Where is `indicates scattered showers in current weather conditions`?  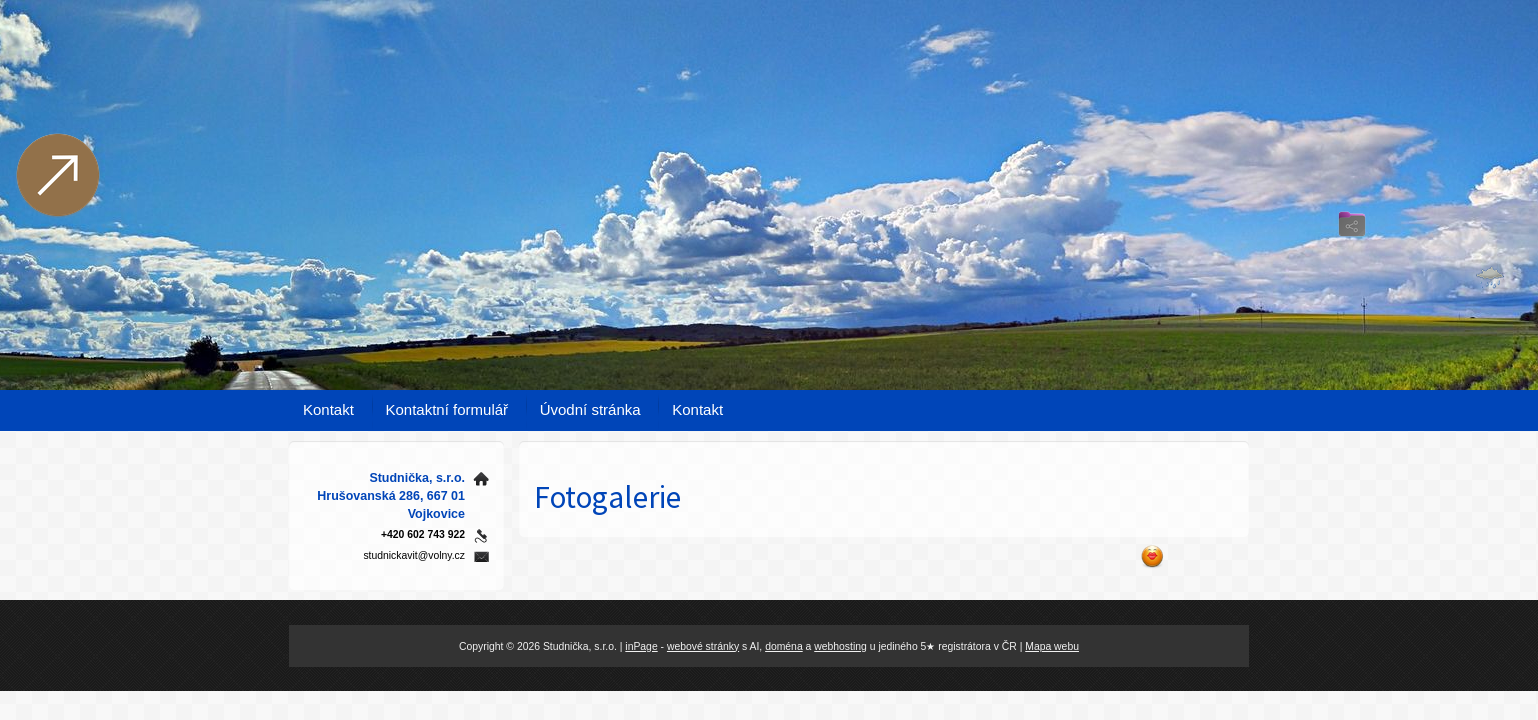
indicates scattered showers in current weather conditions is located at coordinates (1490, 275).